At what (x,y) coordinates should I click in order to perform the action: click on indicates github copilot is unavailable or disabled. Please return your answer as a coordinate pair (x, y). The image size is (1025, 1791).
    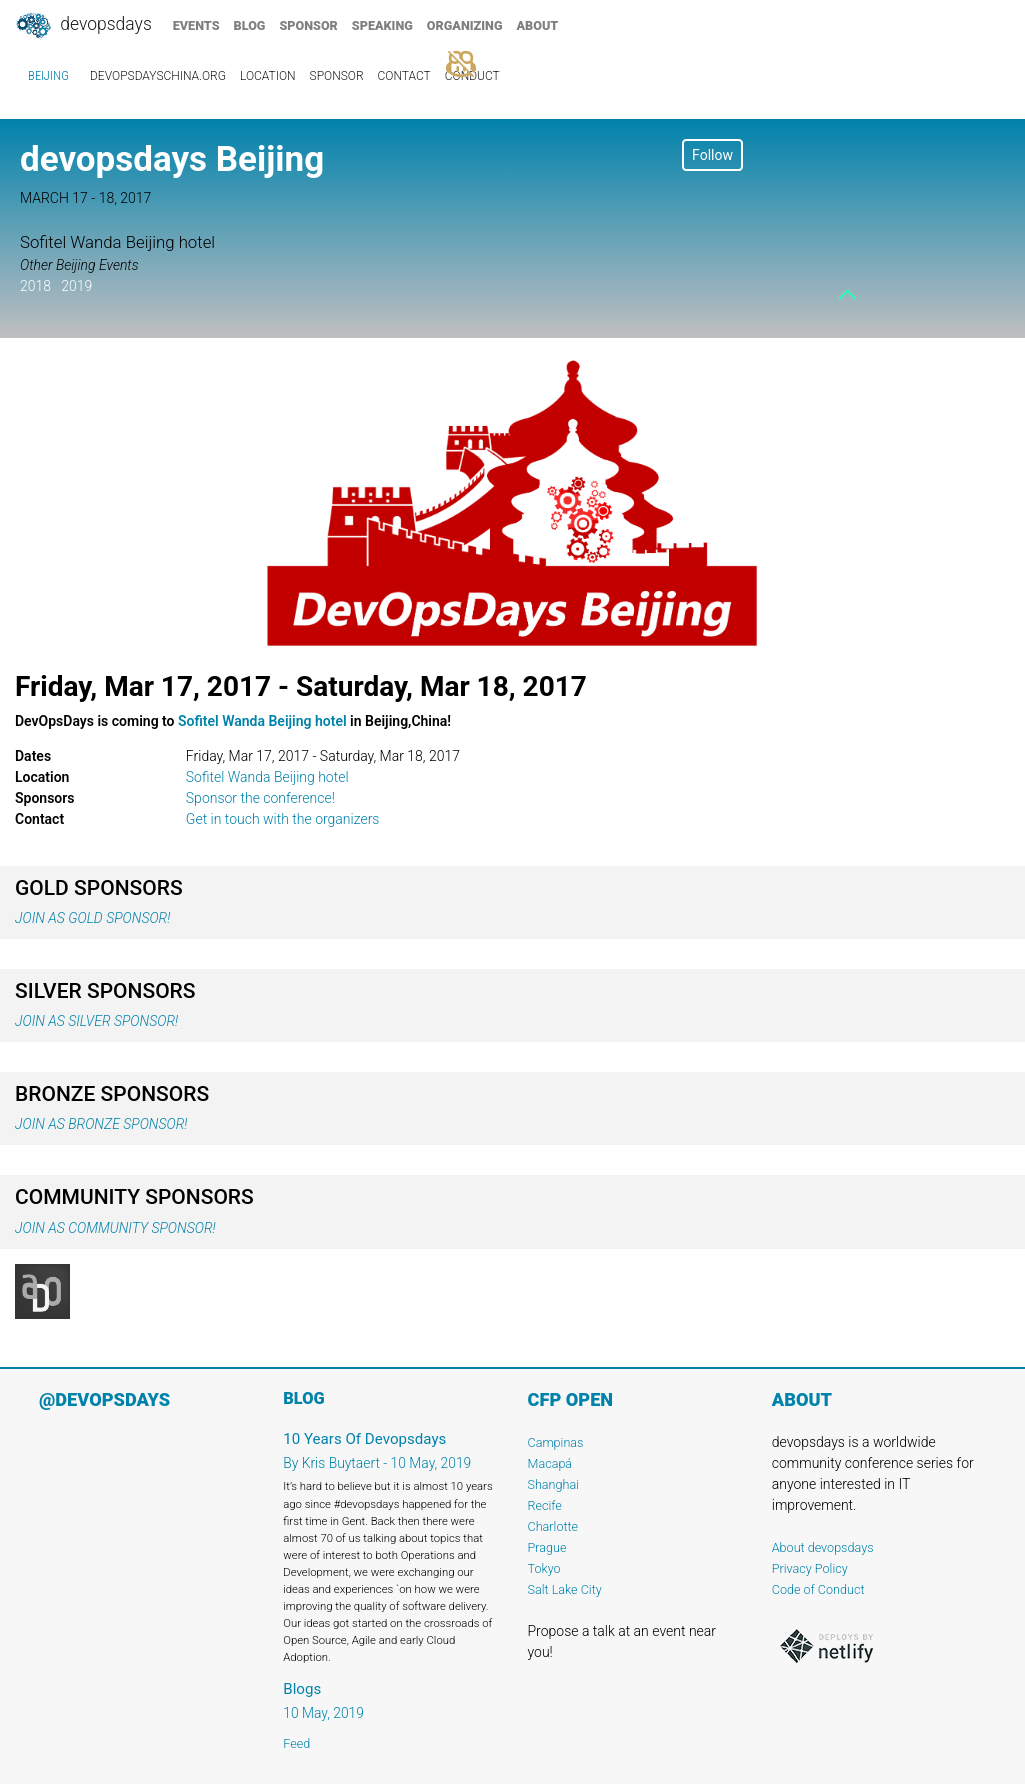
    Looking at the image, I should click on (461, 64).